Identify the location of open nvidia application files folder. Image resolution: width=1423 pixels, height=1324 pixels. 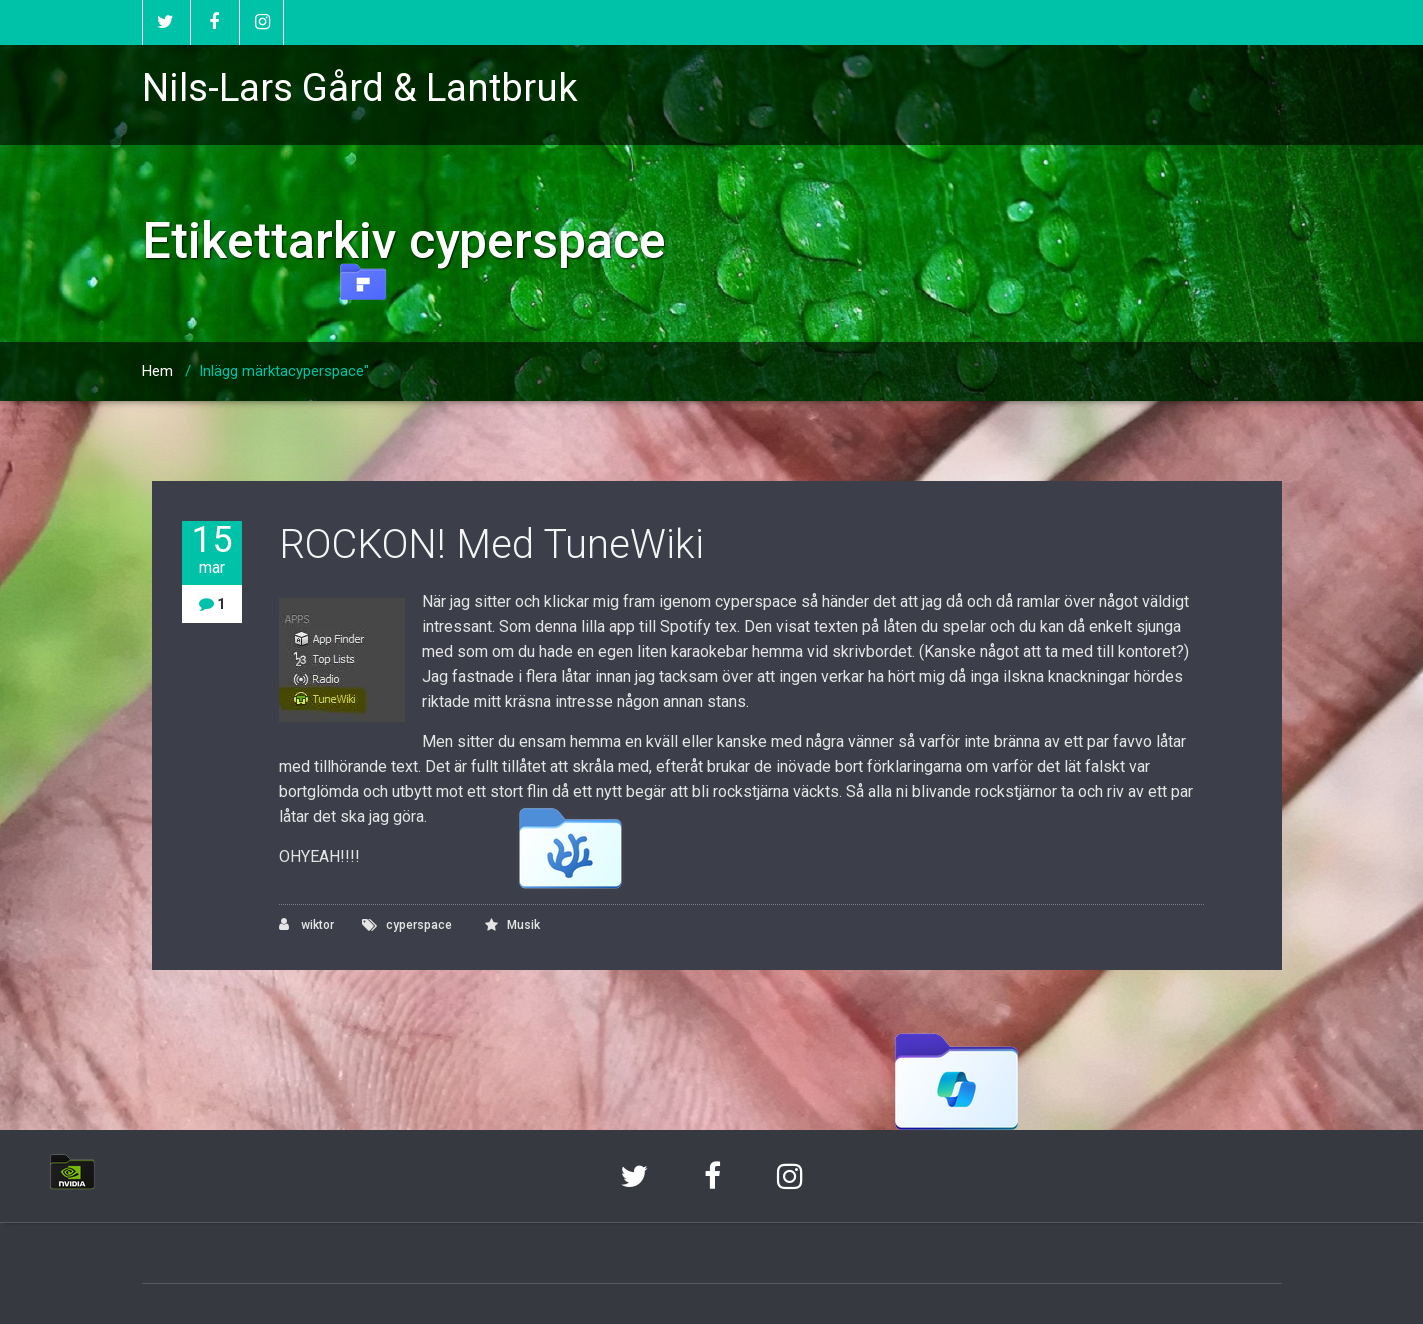
(72, 1173).